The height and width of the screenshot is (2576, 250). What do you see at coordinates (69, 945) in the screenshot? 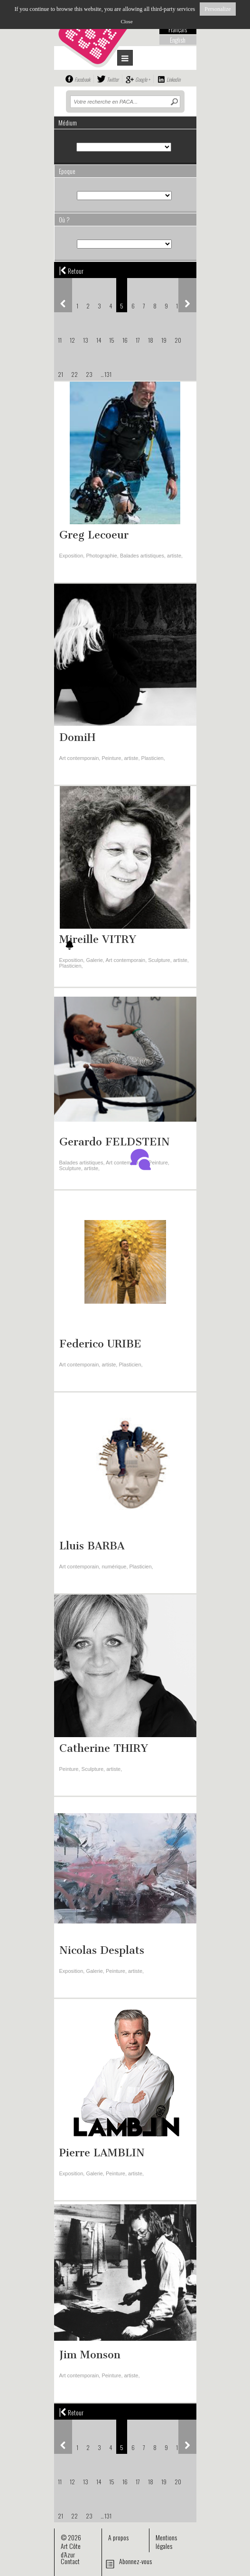
I see `view notifications` at bounding box center [69, 945].